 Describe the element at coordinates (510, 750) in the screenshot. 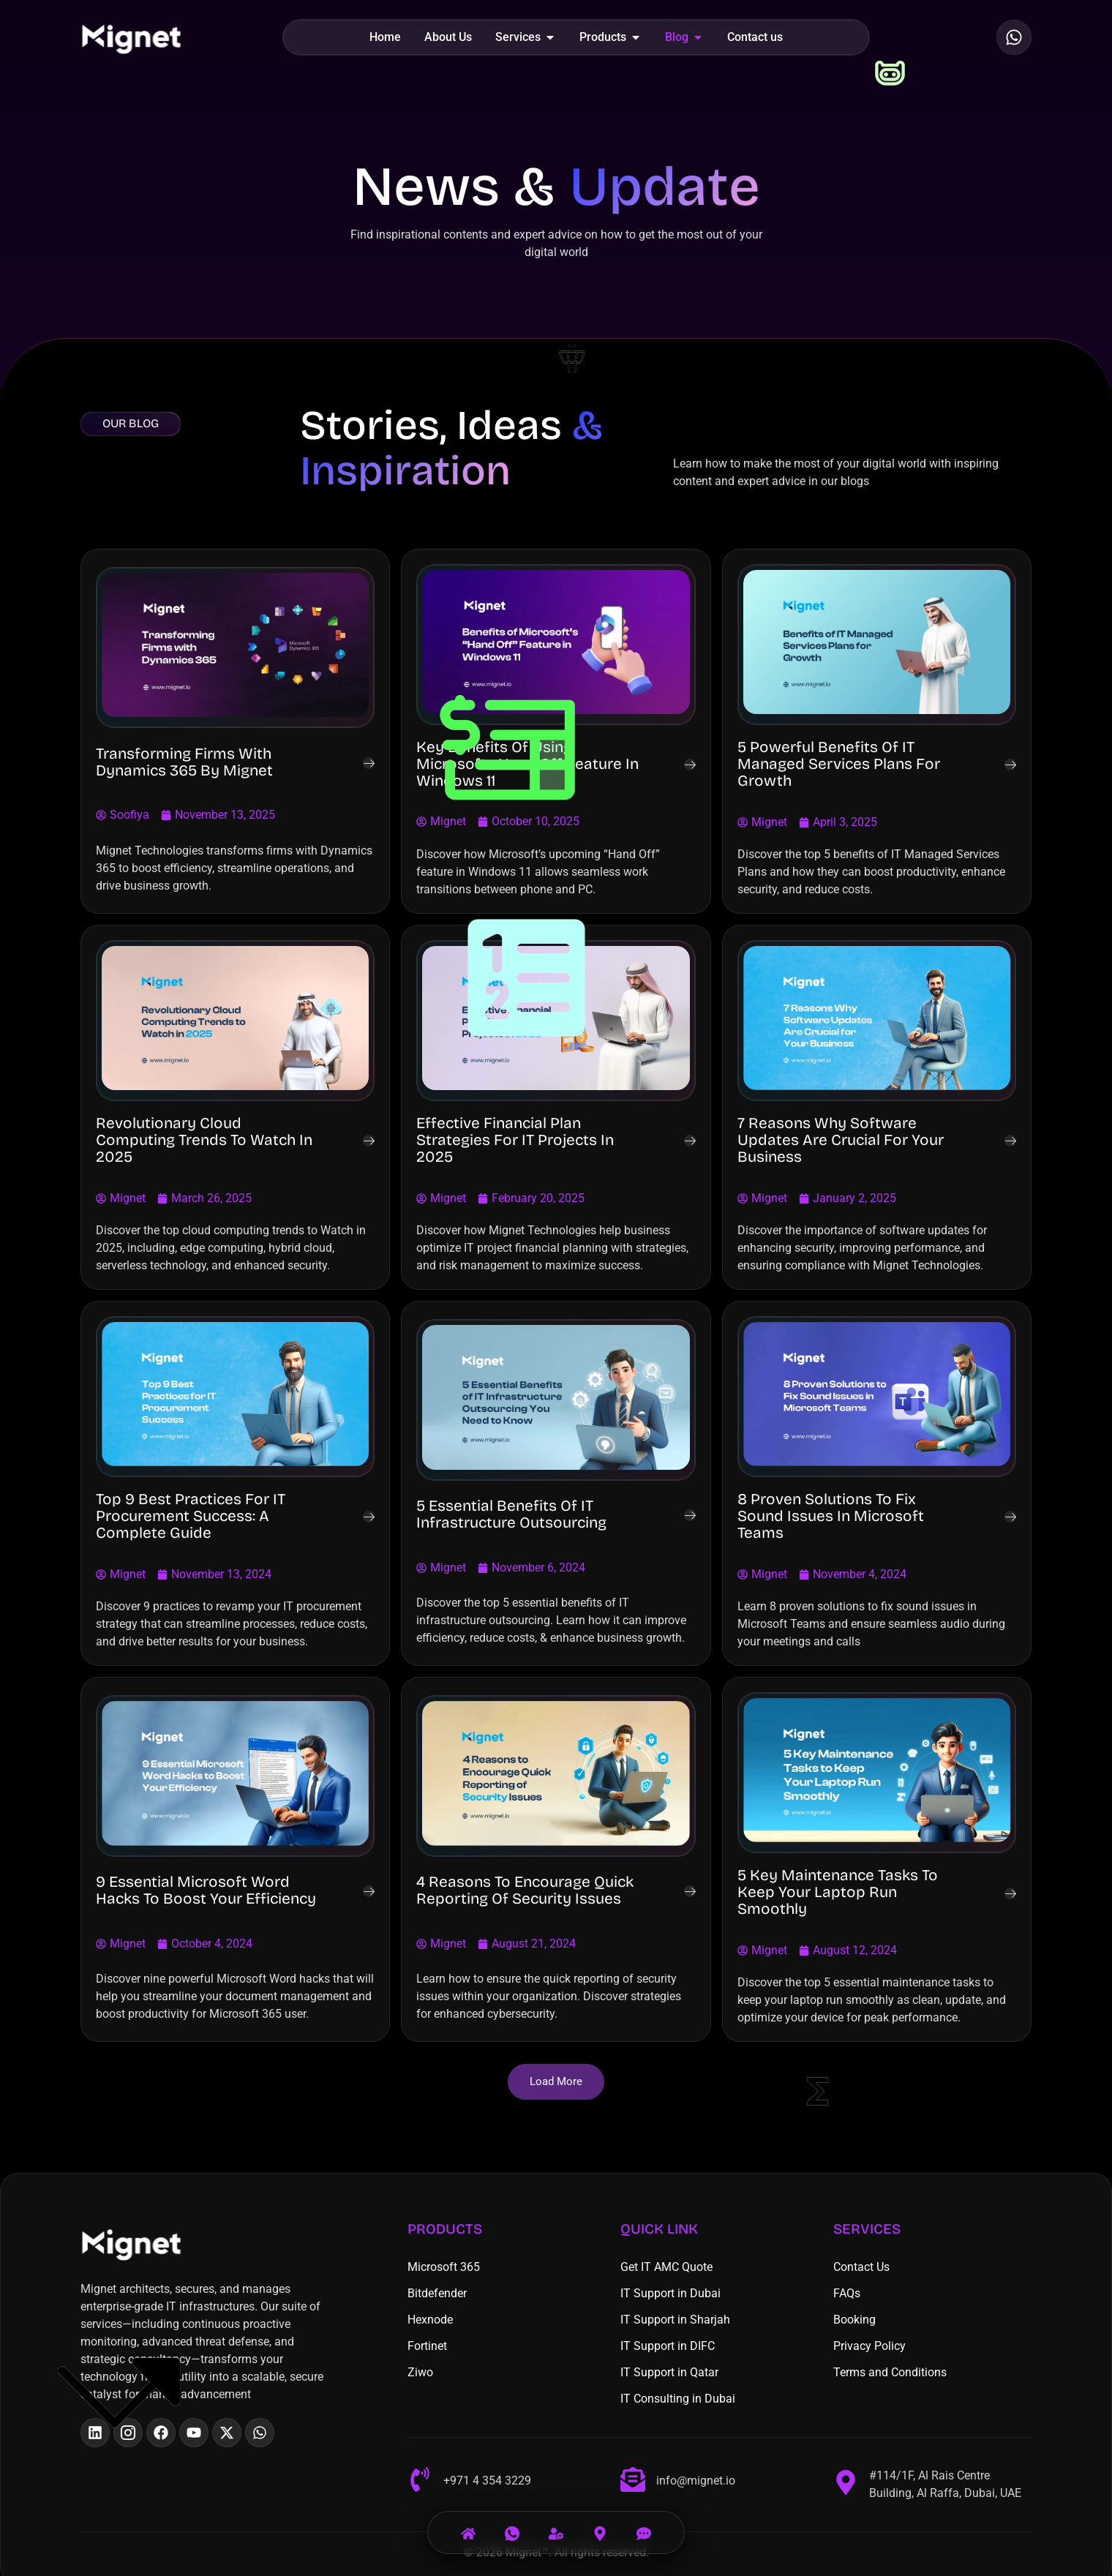

I see `view or manage invoices` at that location.